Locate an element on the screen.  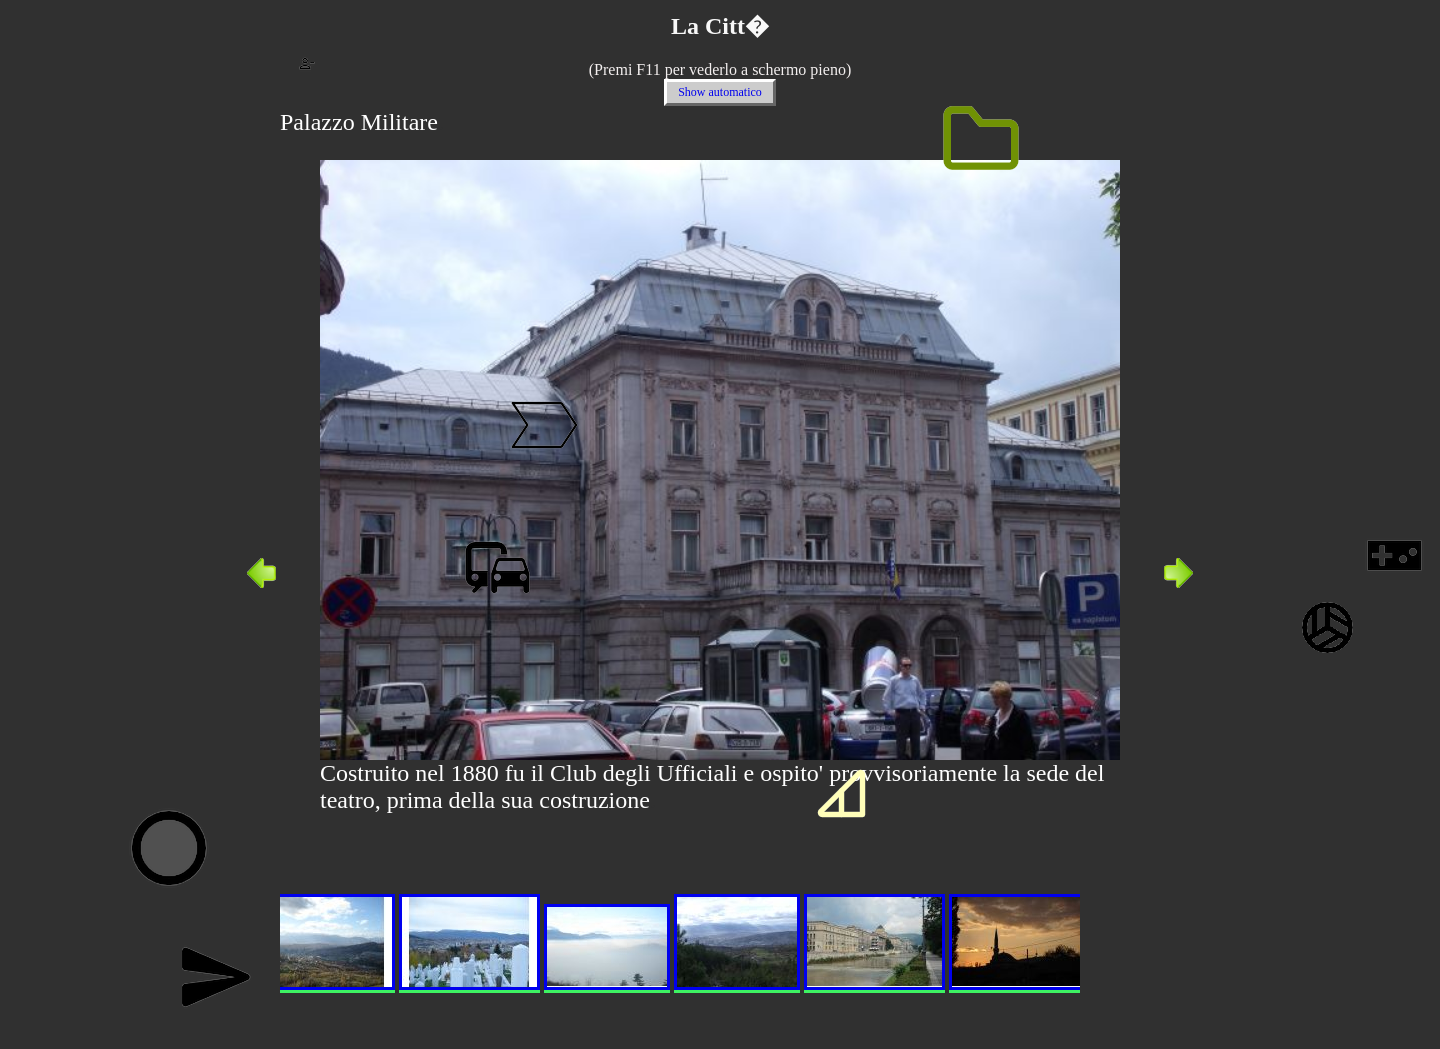
indicates recording is available or ready is located at coordinates (169, 848).